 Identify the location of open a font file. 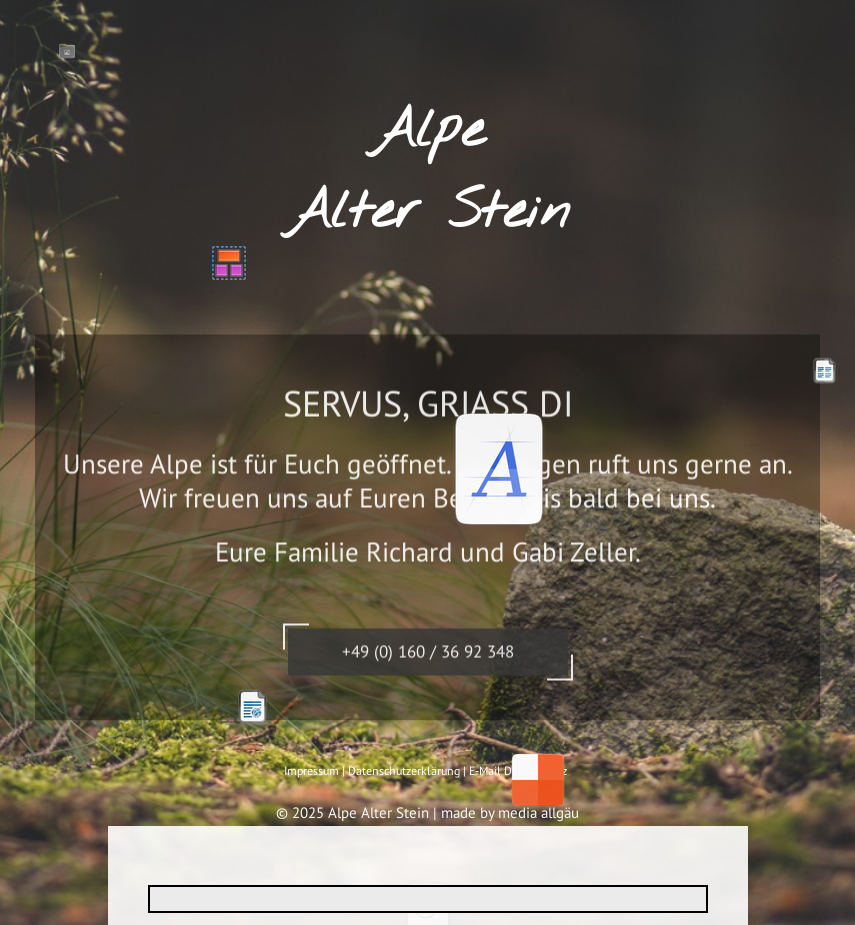
(499, 469).